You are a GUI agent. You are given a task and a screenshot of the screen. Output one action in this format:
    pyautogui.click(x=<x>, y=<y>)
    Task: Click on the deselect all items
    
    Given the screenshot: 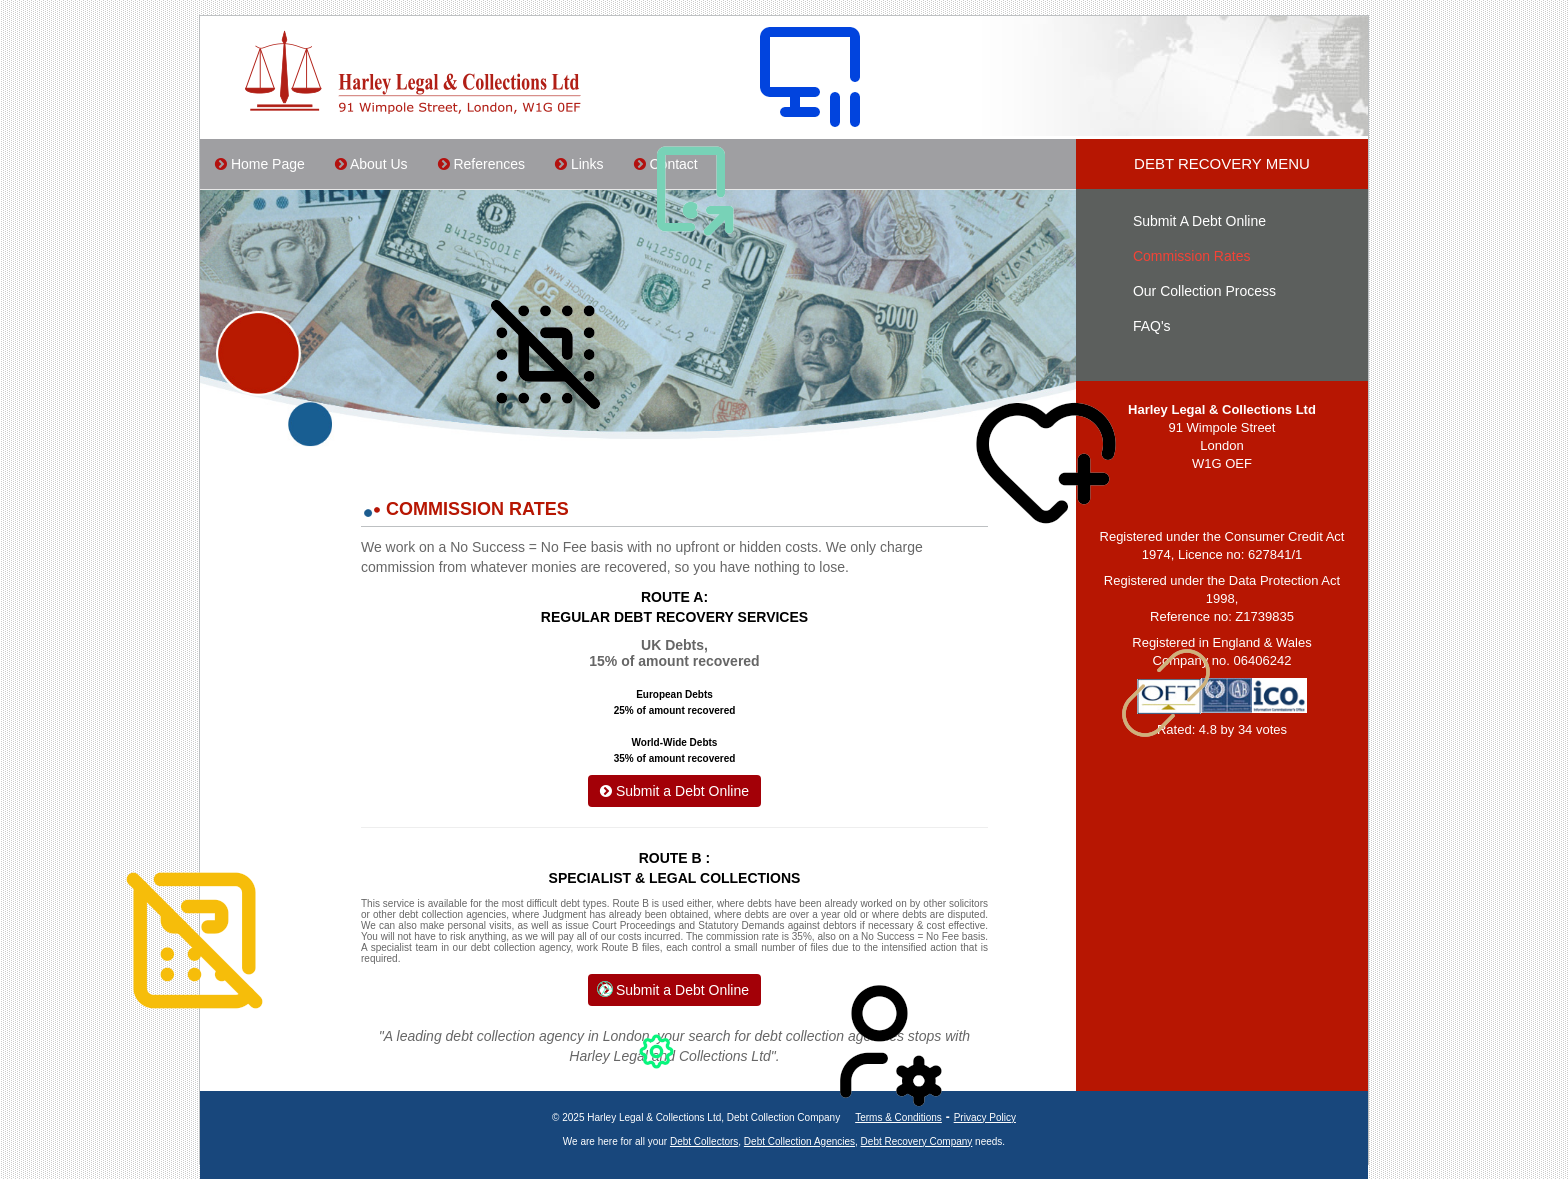 What is the action you would take?
    pyautogui.click(x=545, y=354)
    